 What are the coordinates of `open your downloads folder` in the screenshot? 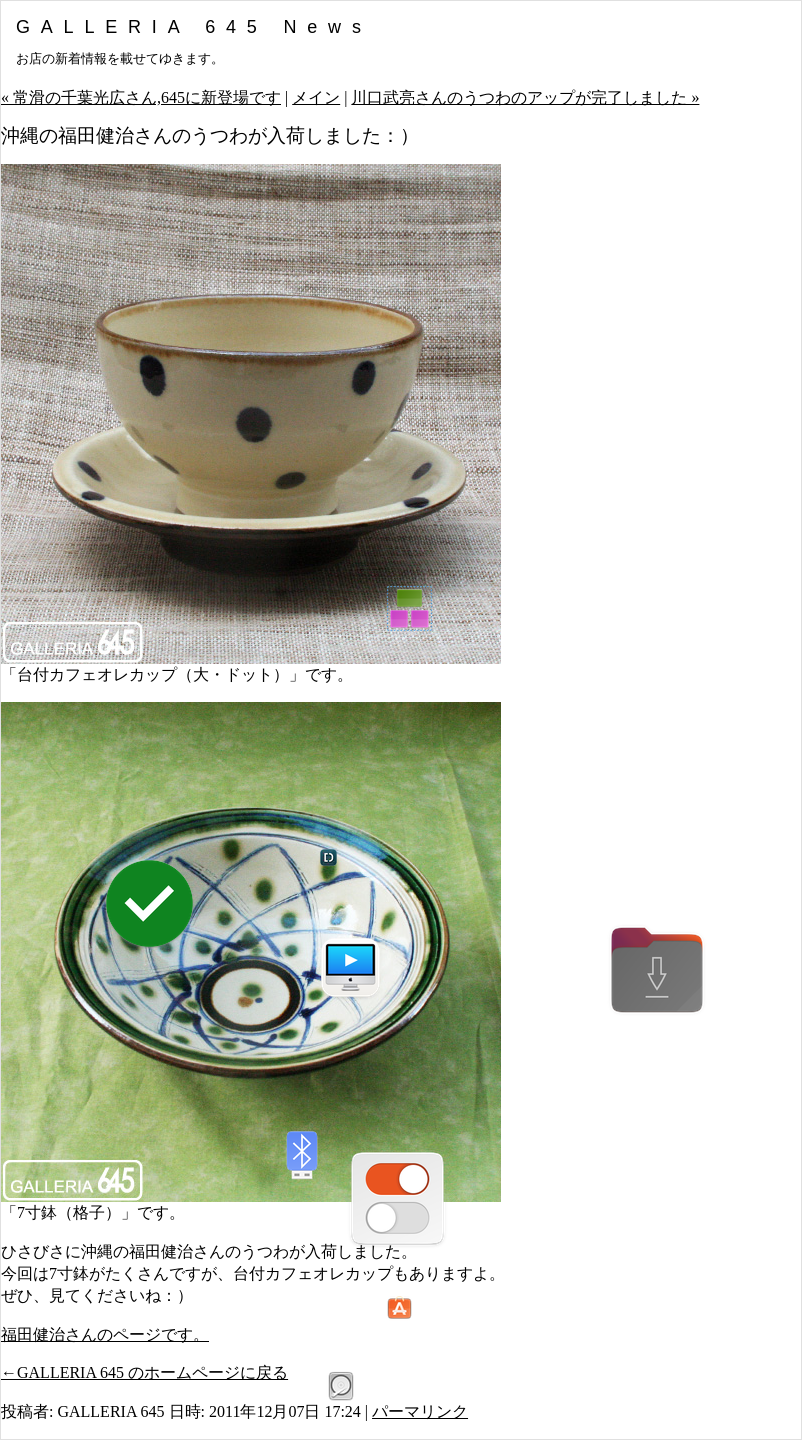 It's located at (657, 970).